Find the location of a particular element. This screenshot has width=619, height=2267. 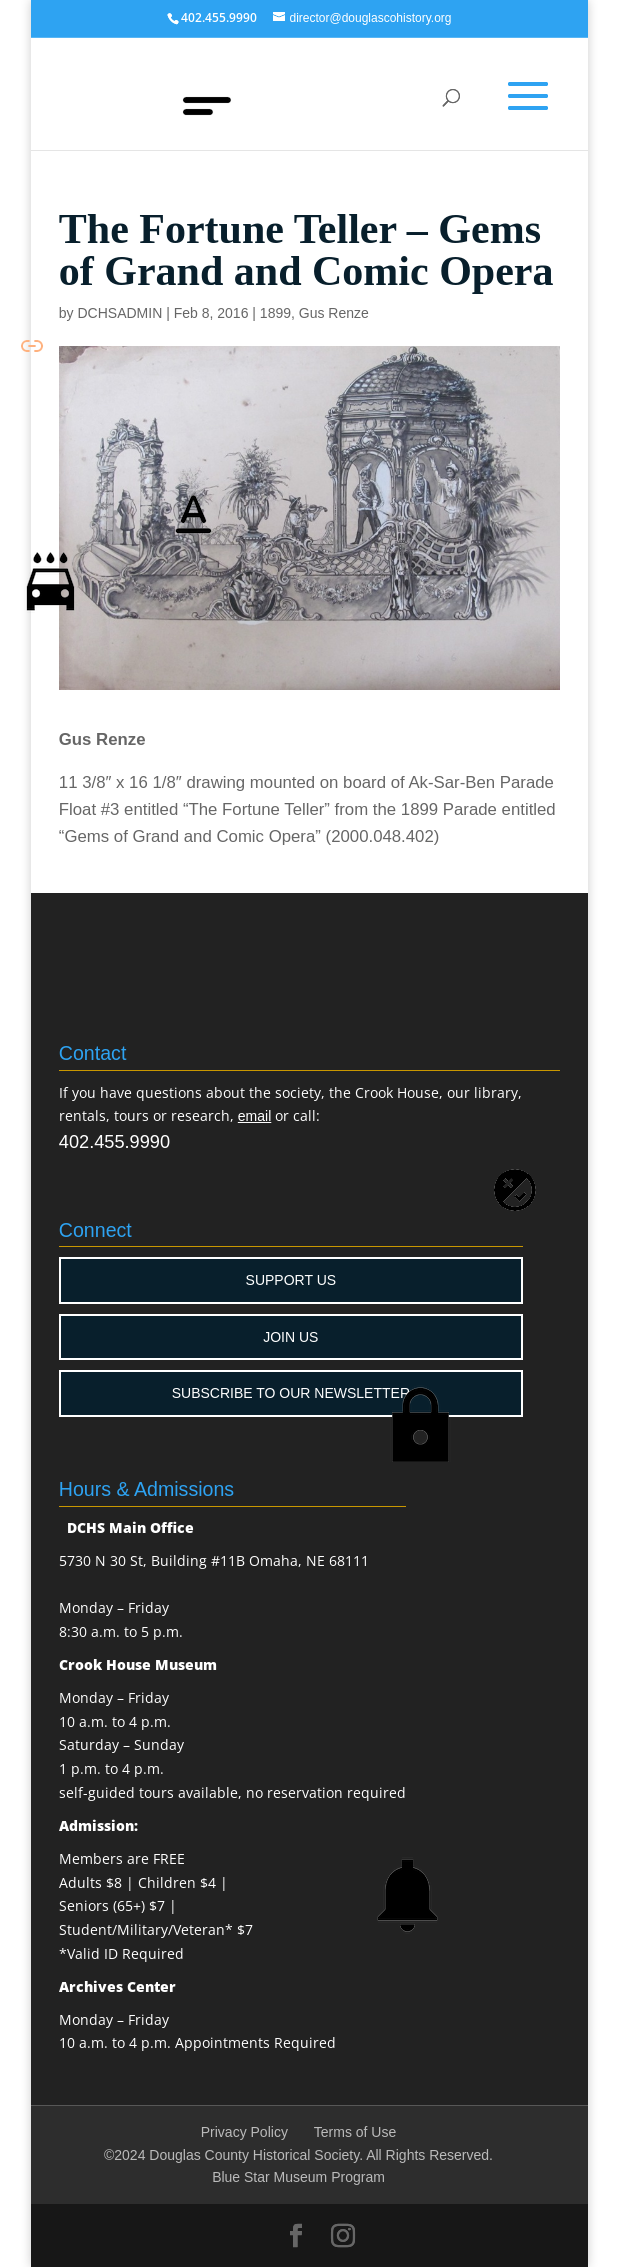

indicates an unreliable or intermittent test result is located at coordinates (515, 1190).